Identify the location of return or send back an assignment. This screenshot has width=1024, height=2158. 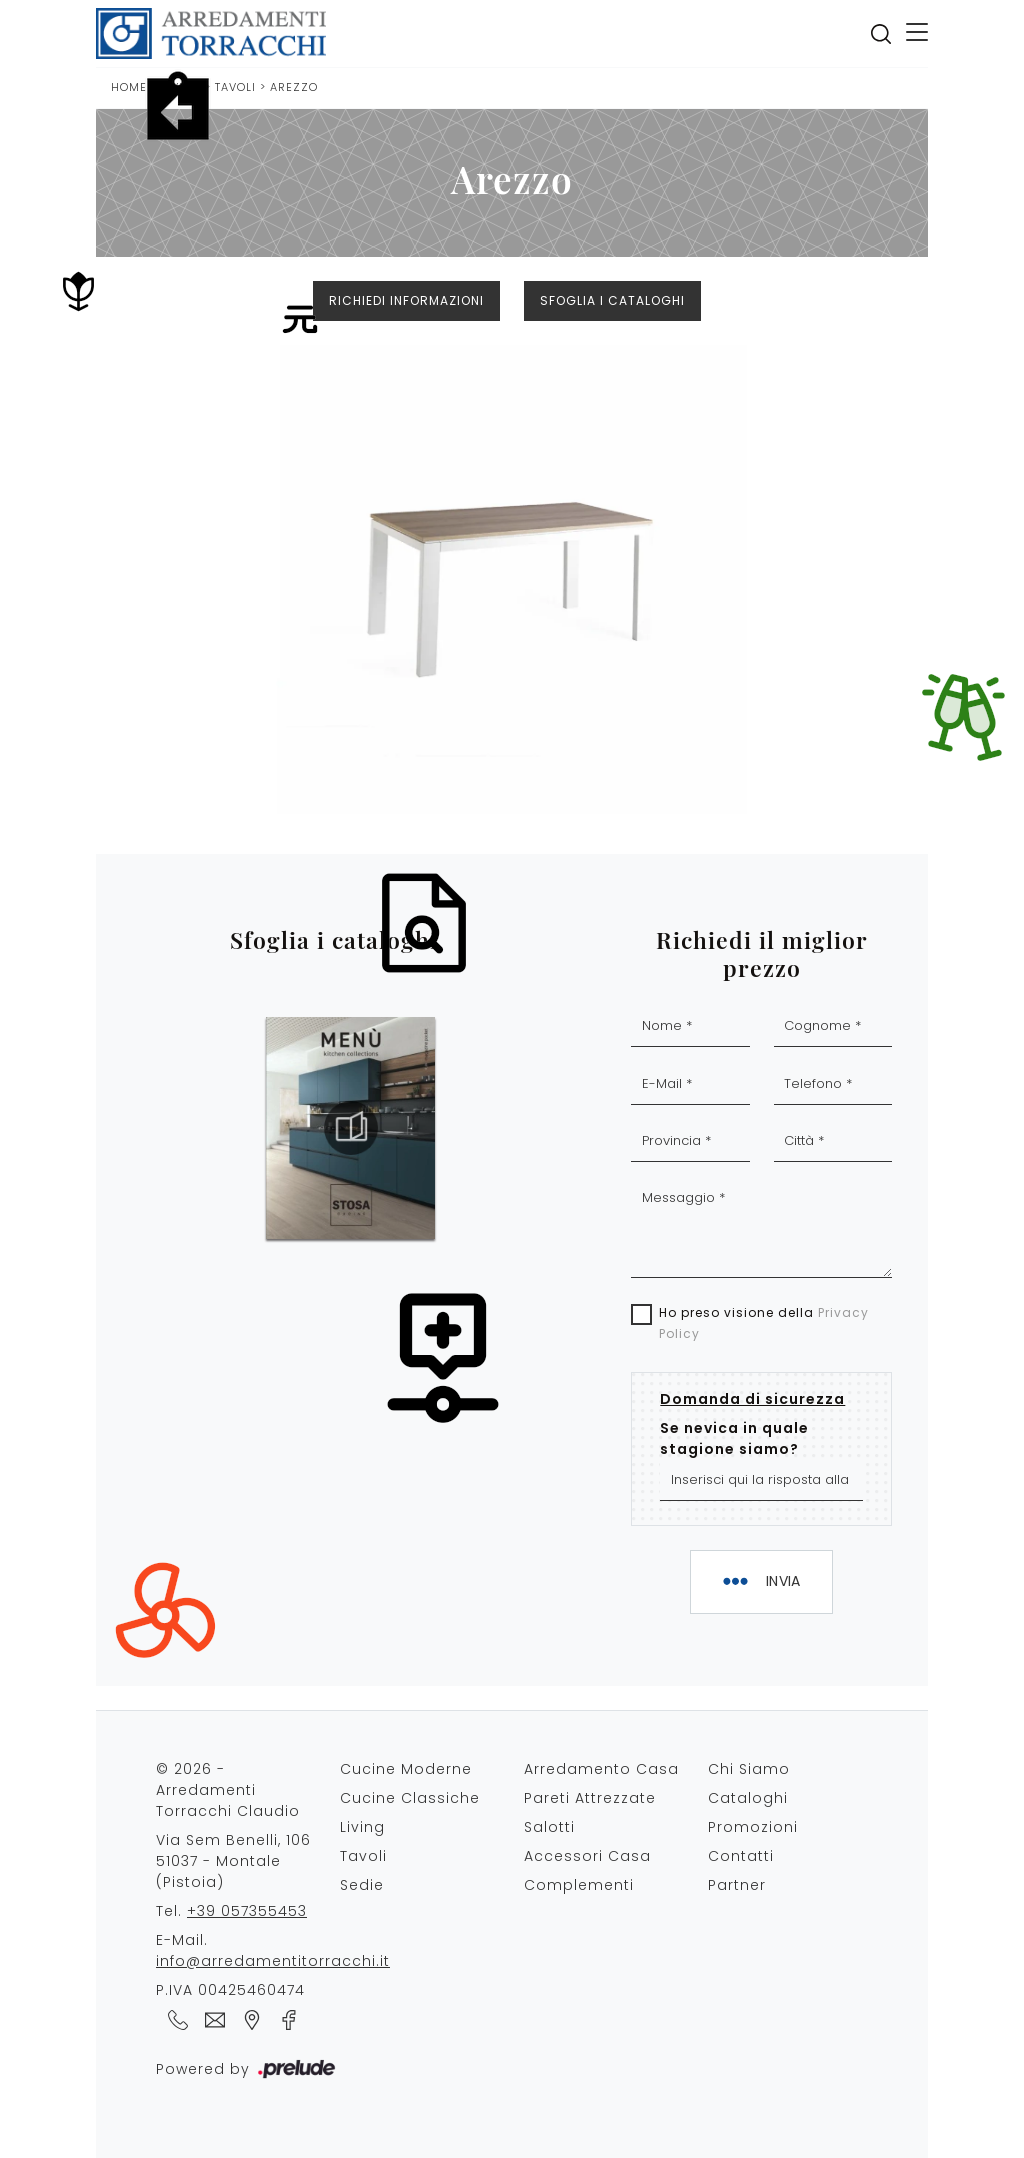
(178, 109).